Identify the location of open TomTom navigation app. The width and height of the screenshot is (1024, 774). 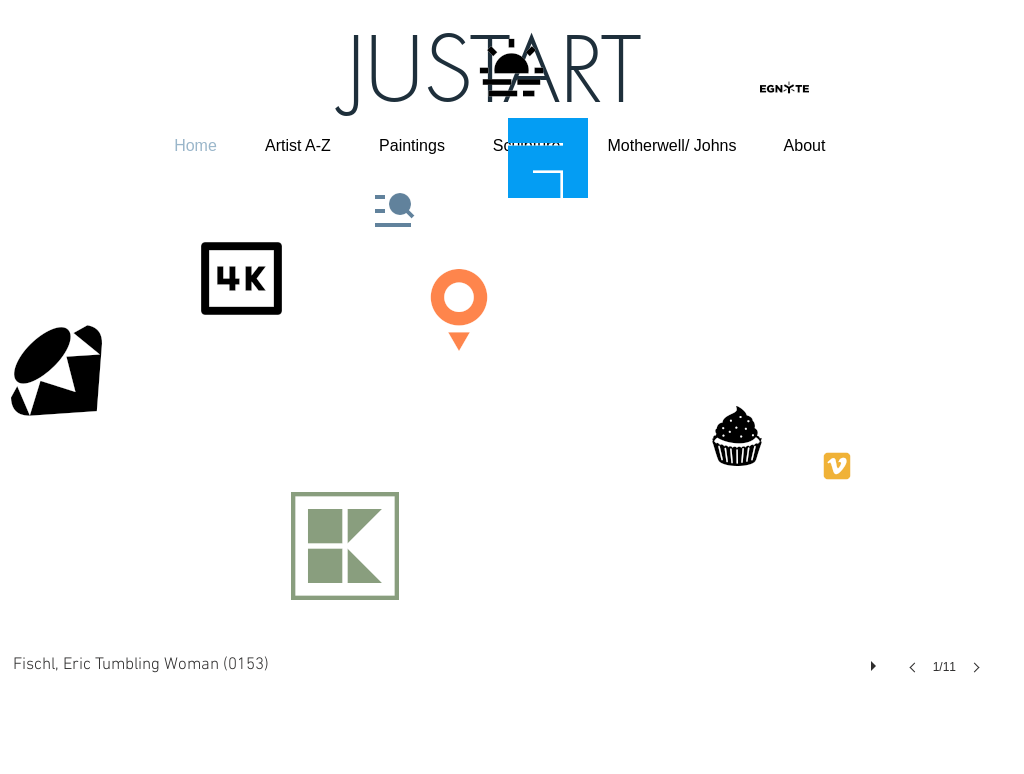
(459, 310).